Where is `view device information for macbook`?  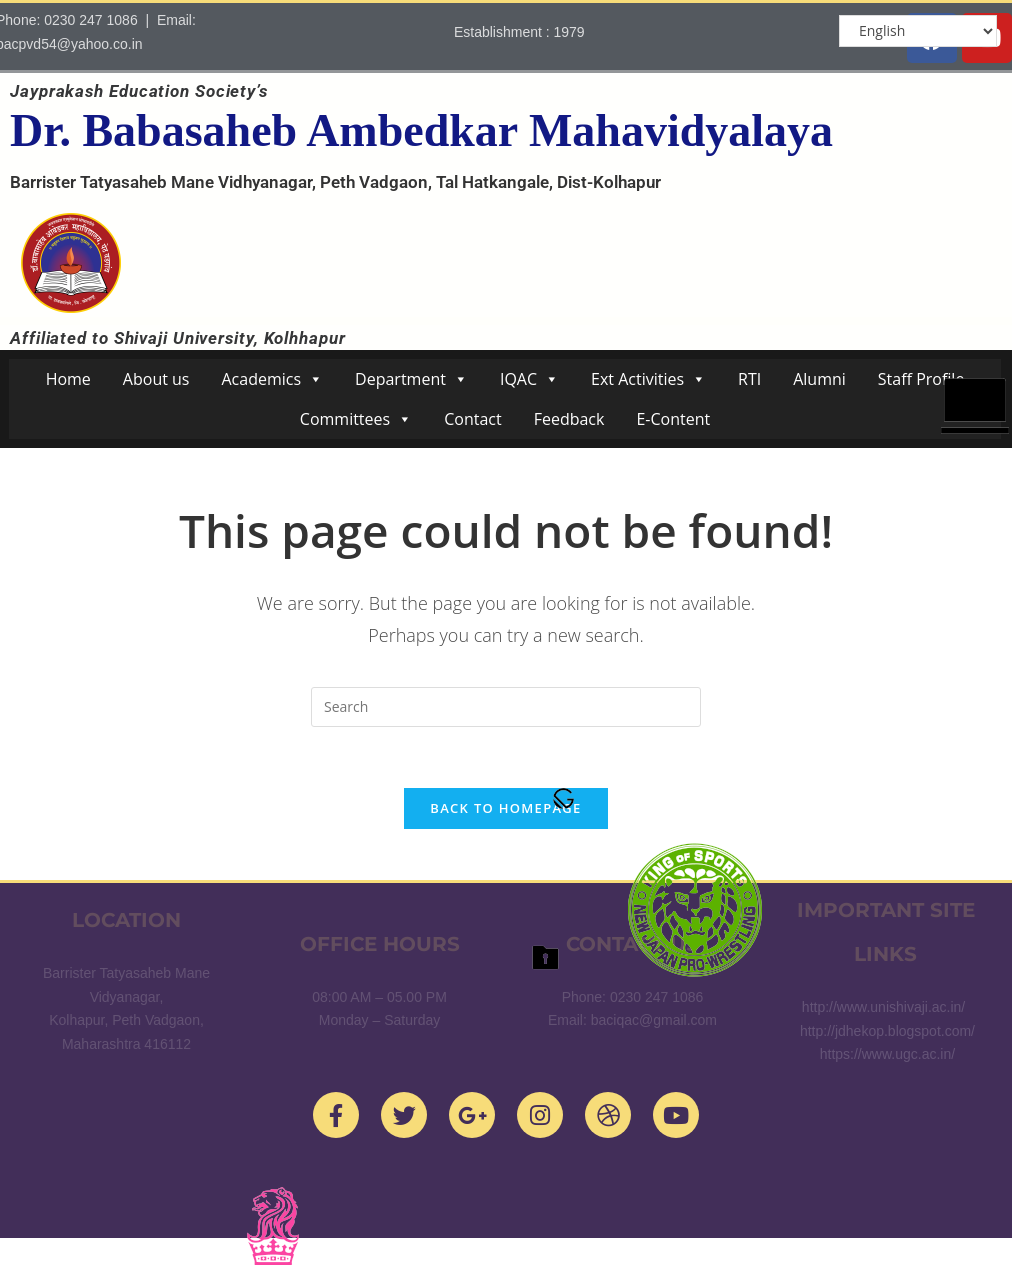
view device information for macbook is located at coordinates (975, 406).